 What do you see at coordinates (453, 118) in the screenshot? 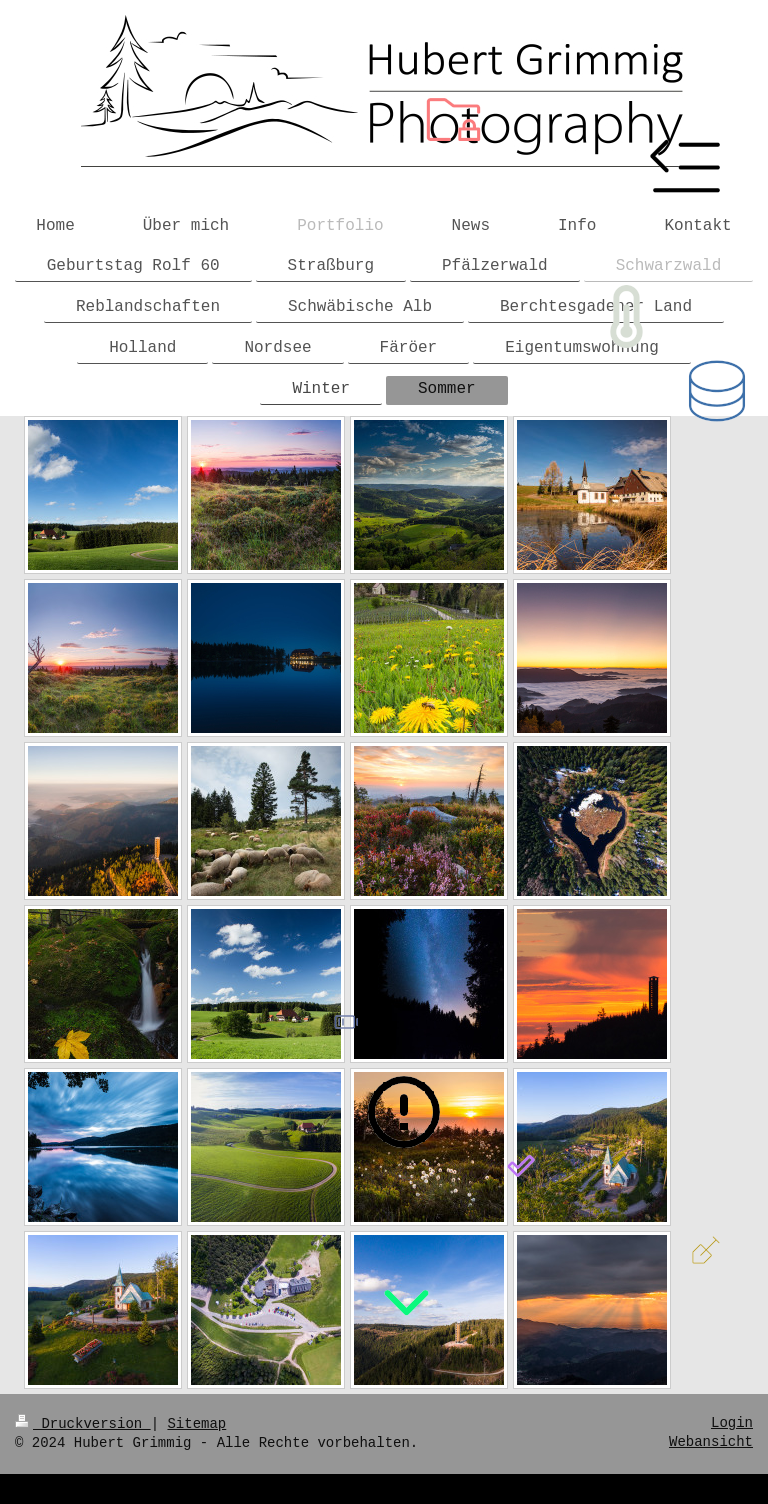
I see `access a password-protected folder` at bounding box center [453, 118].